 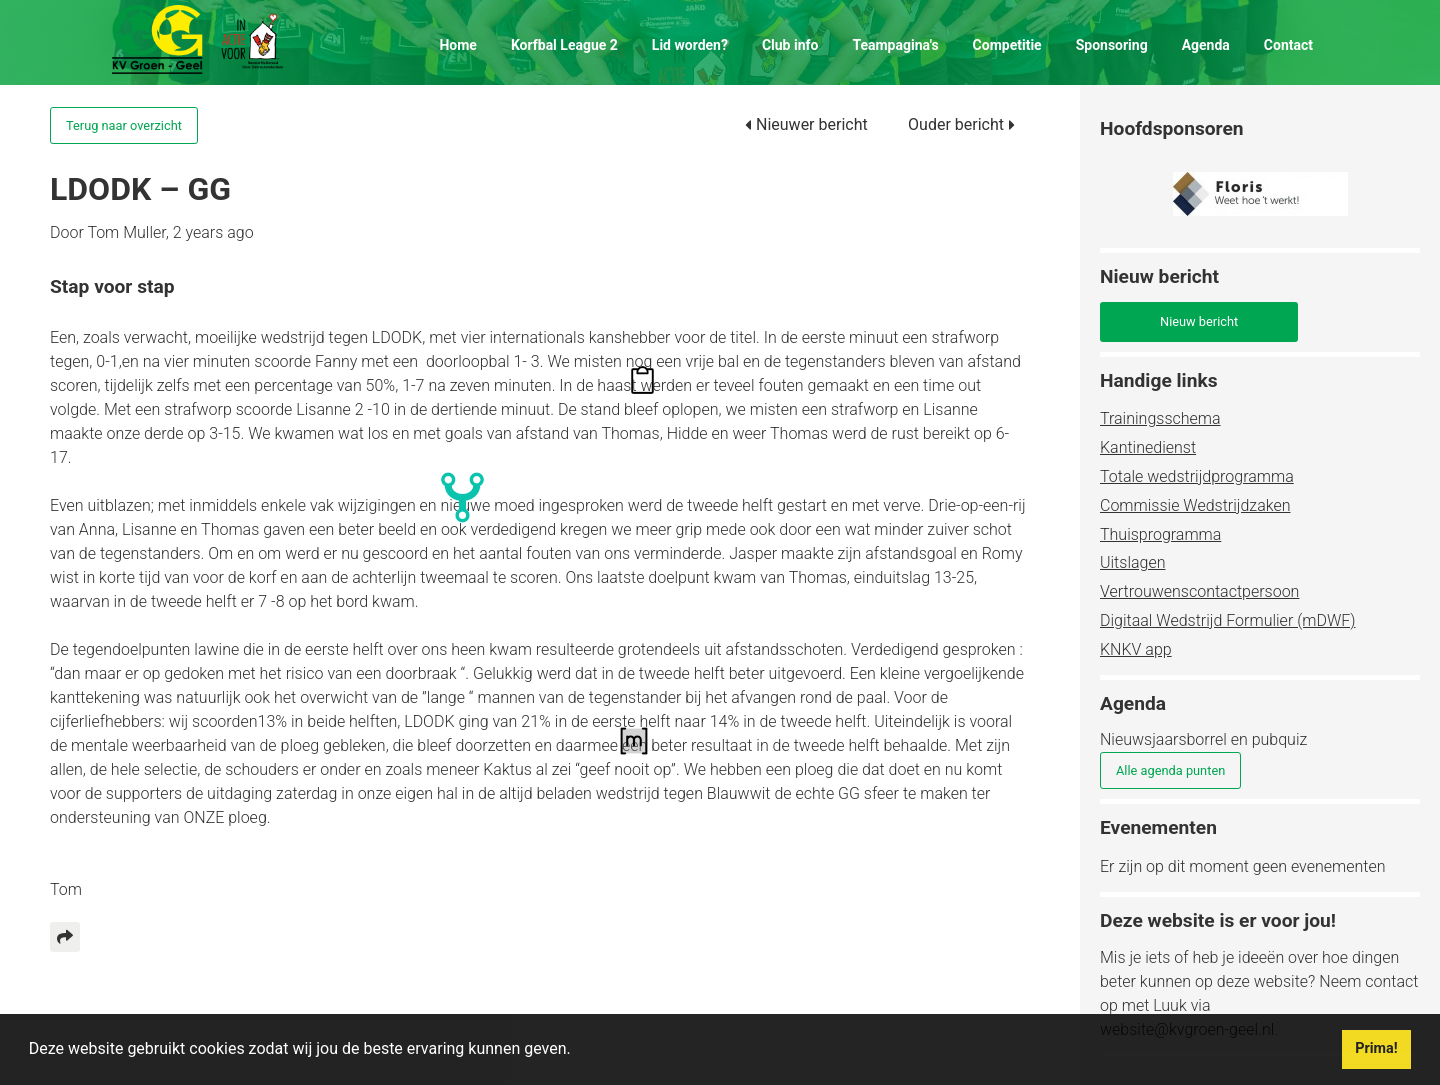 I want to click on link to Matrix messaging platform, so click(x=634, y=741).